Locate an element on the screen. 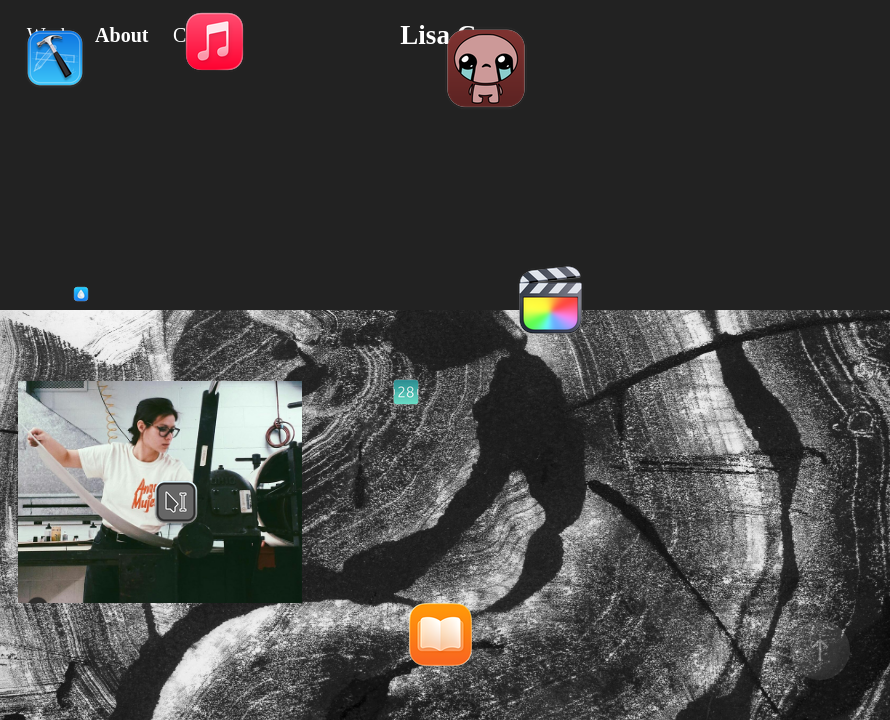 The image size is (890, 720). open Final Cut Pro video editing application is located at coordinates (550, 302).